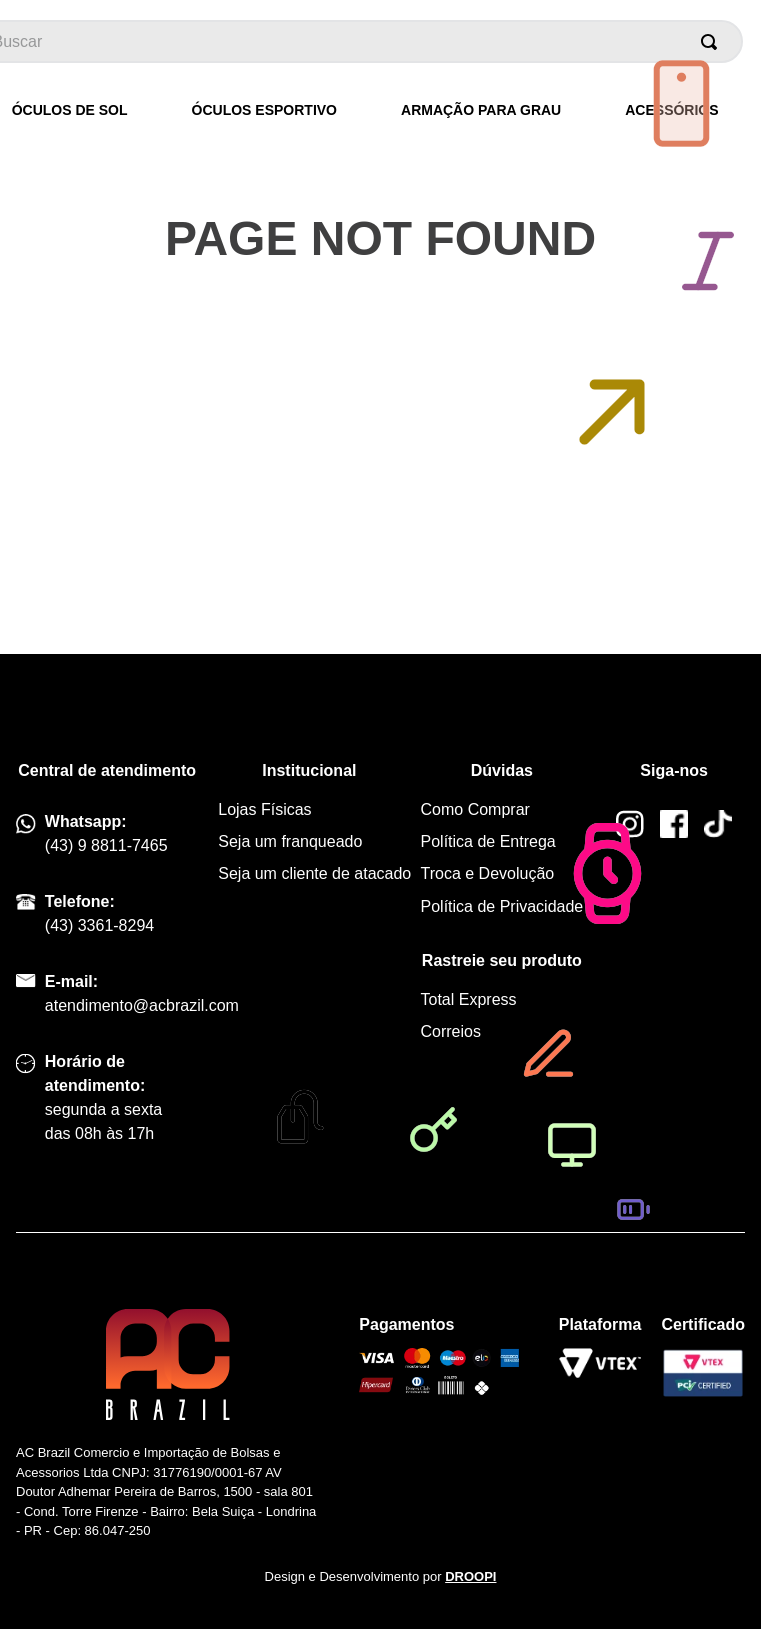 The image size is (761, 1629). I want to click on apply italic formatting to selected text, so click(708, 261).